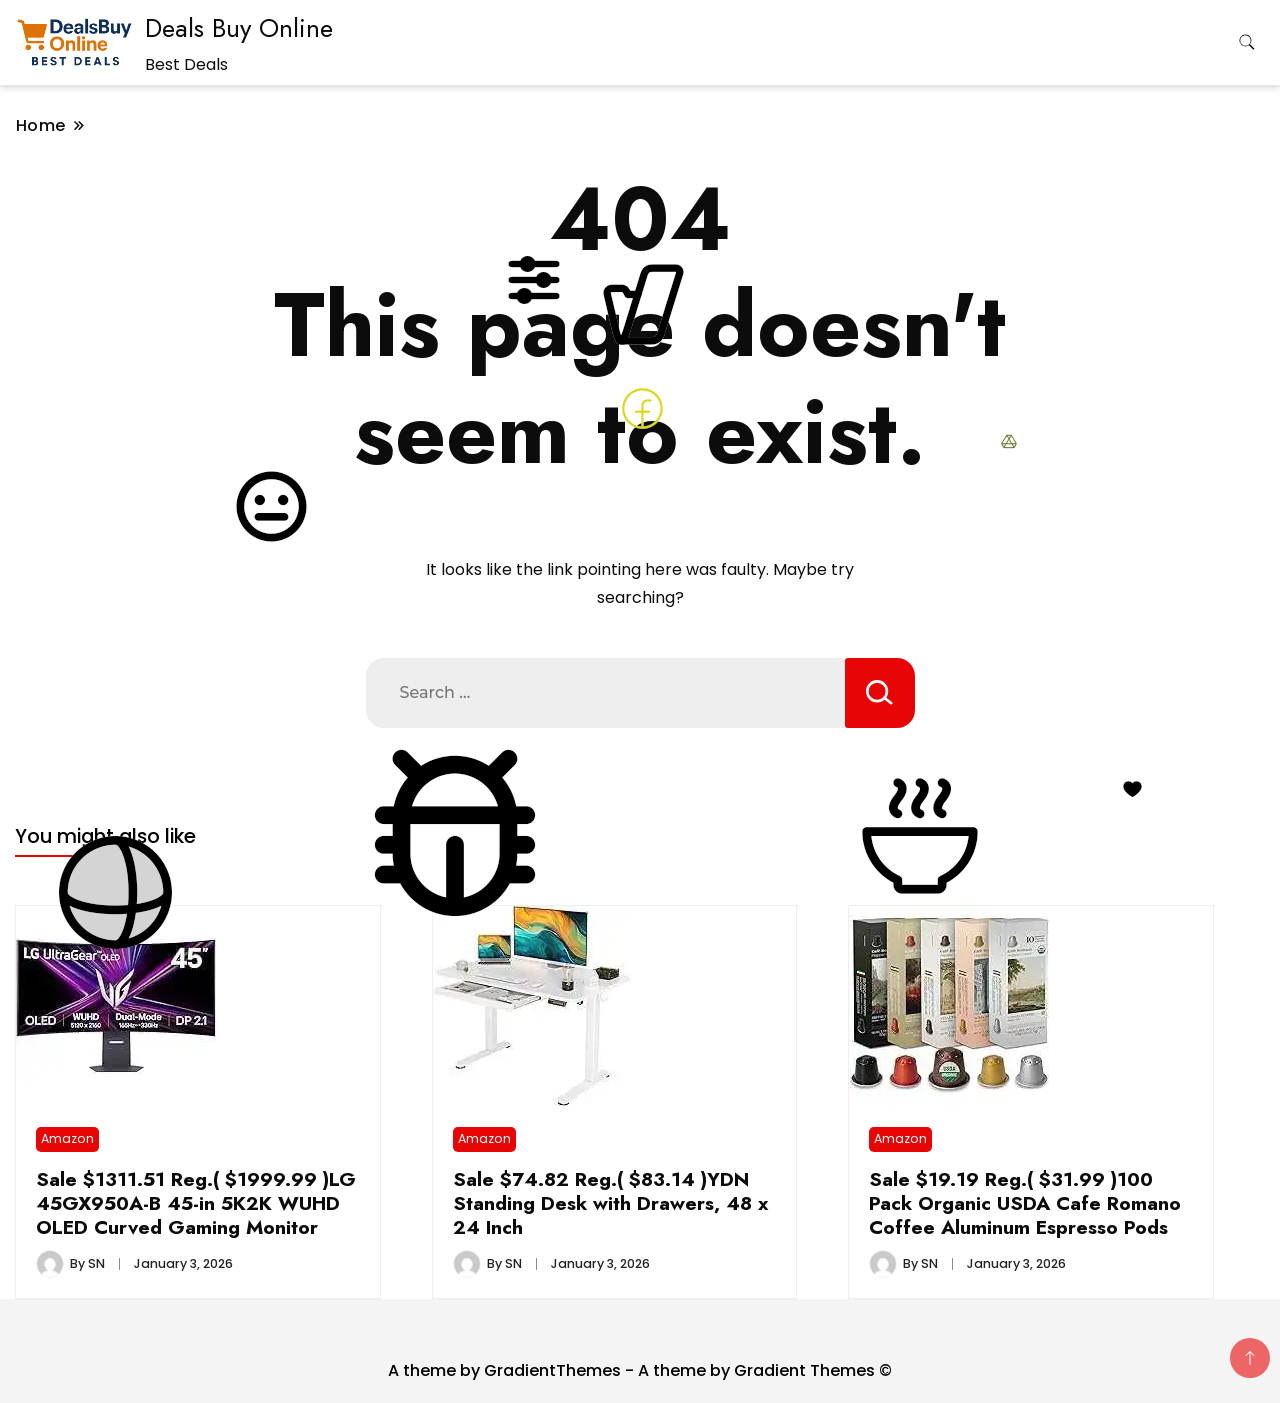 Image resolution: width=1280 pixels, height=1403 pixels. I want to click on view food or meal options, so click(920, 836).